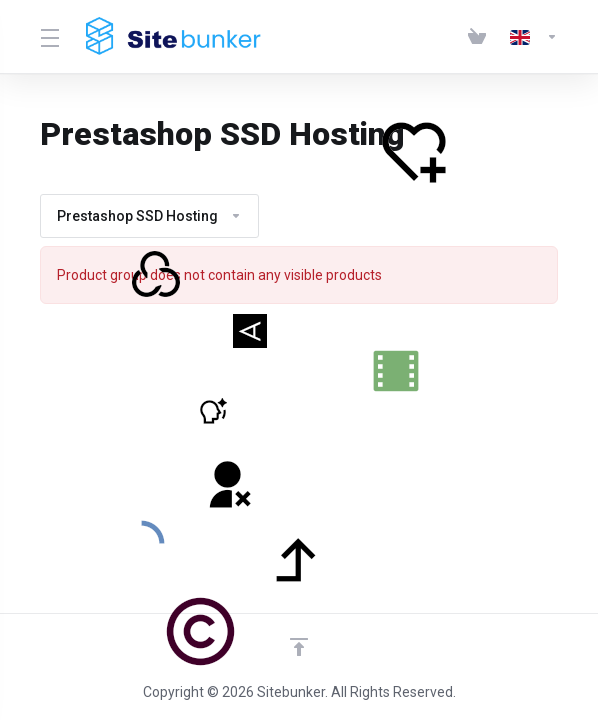 The image size is (598, 720). I want to click on access video or film content, so click(396, 371).